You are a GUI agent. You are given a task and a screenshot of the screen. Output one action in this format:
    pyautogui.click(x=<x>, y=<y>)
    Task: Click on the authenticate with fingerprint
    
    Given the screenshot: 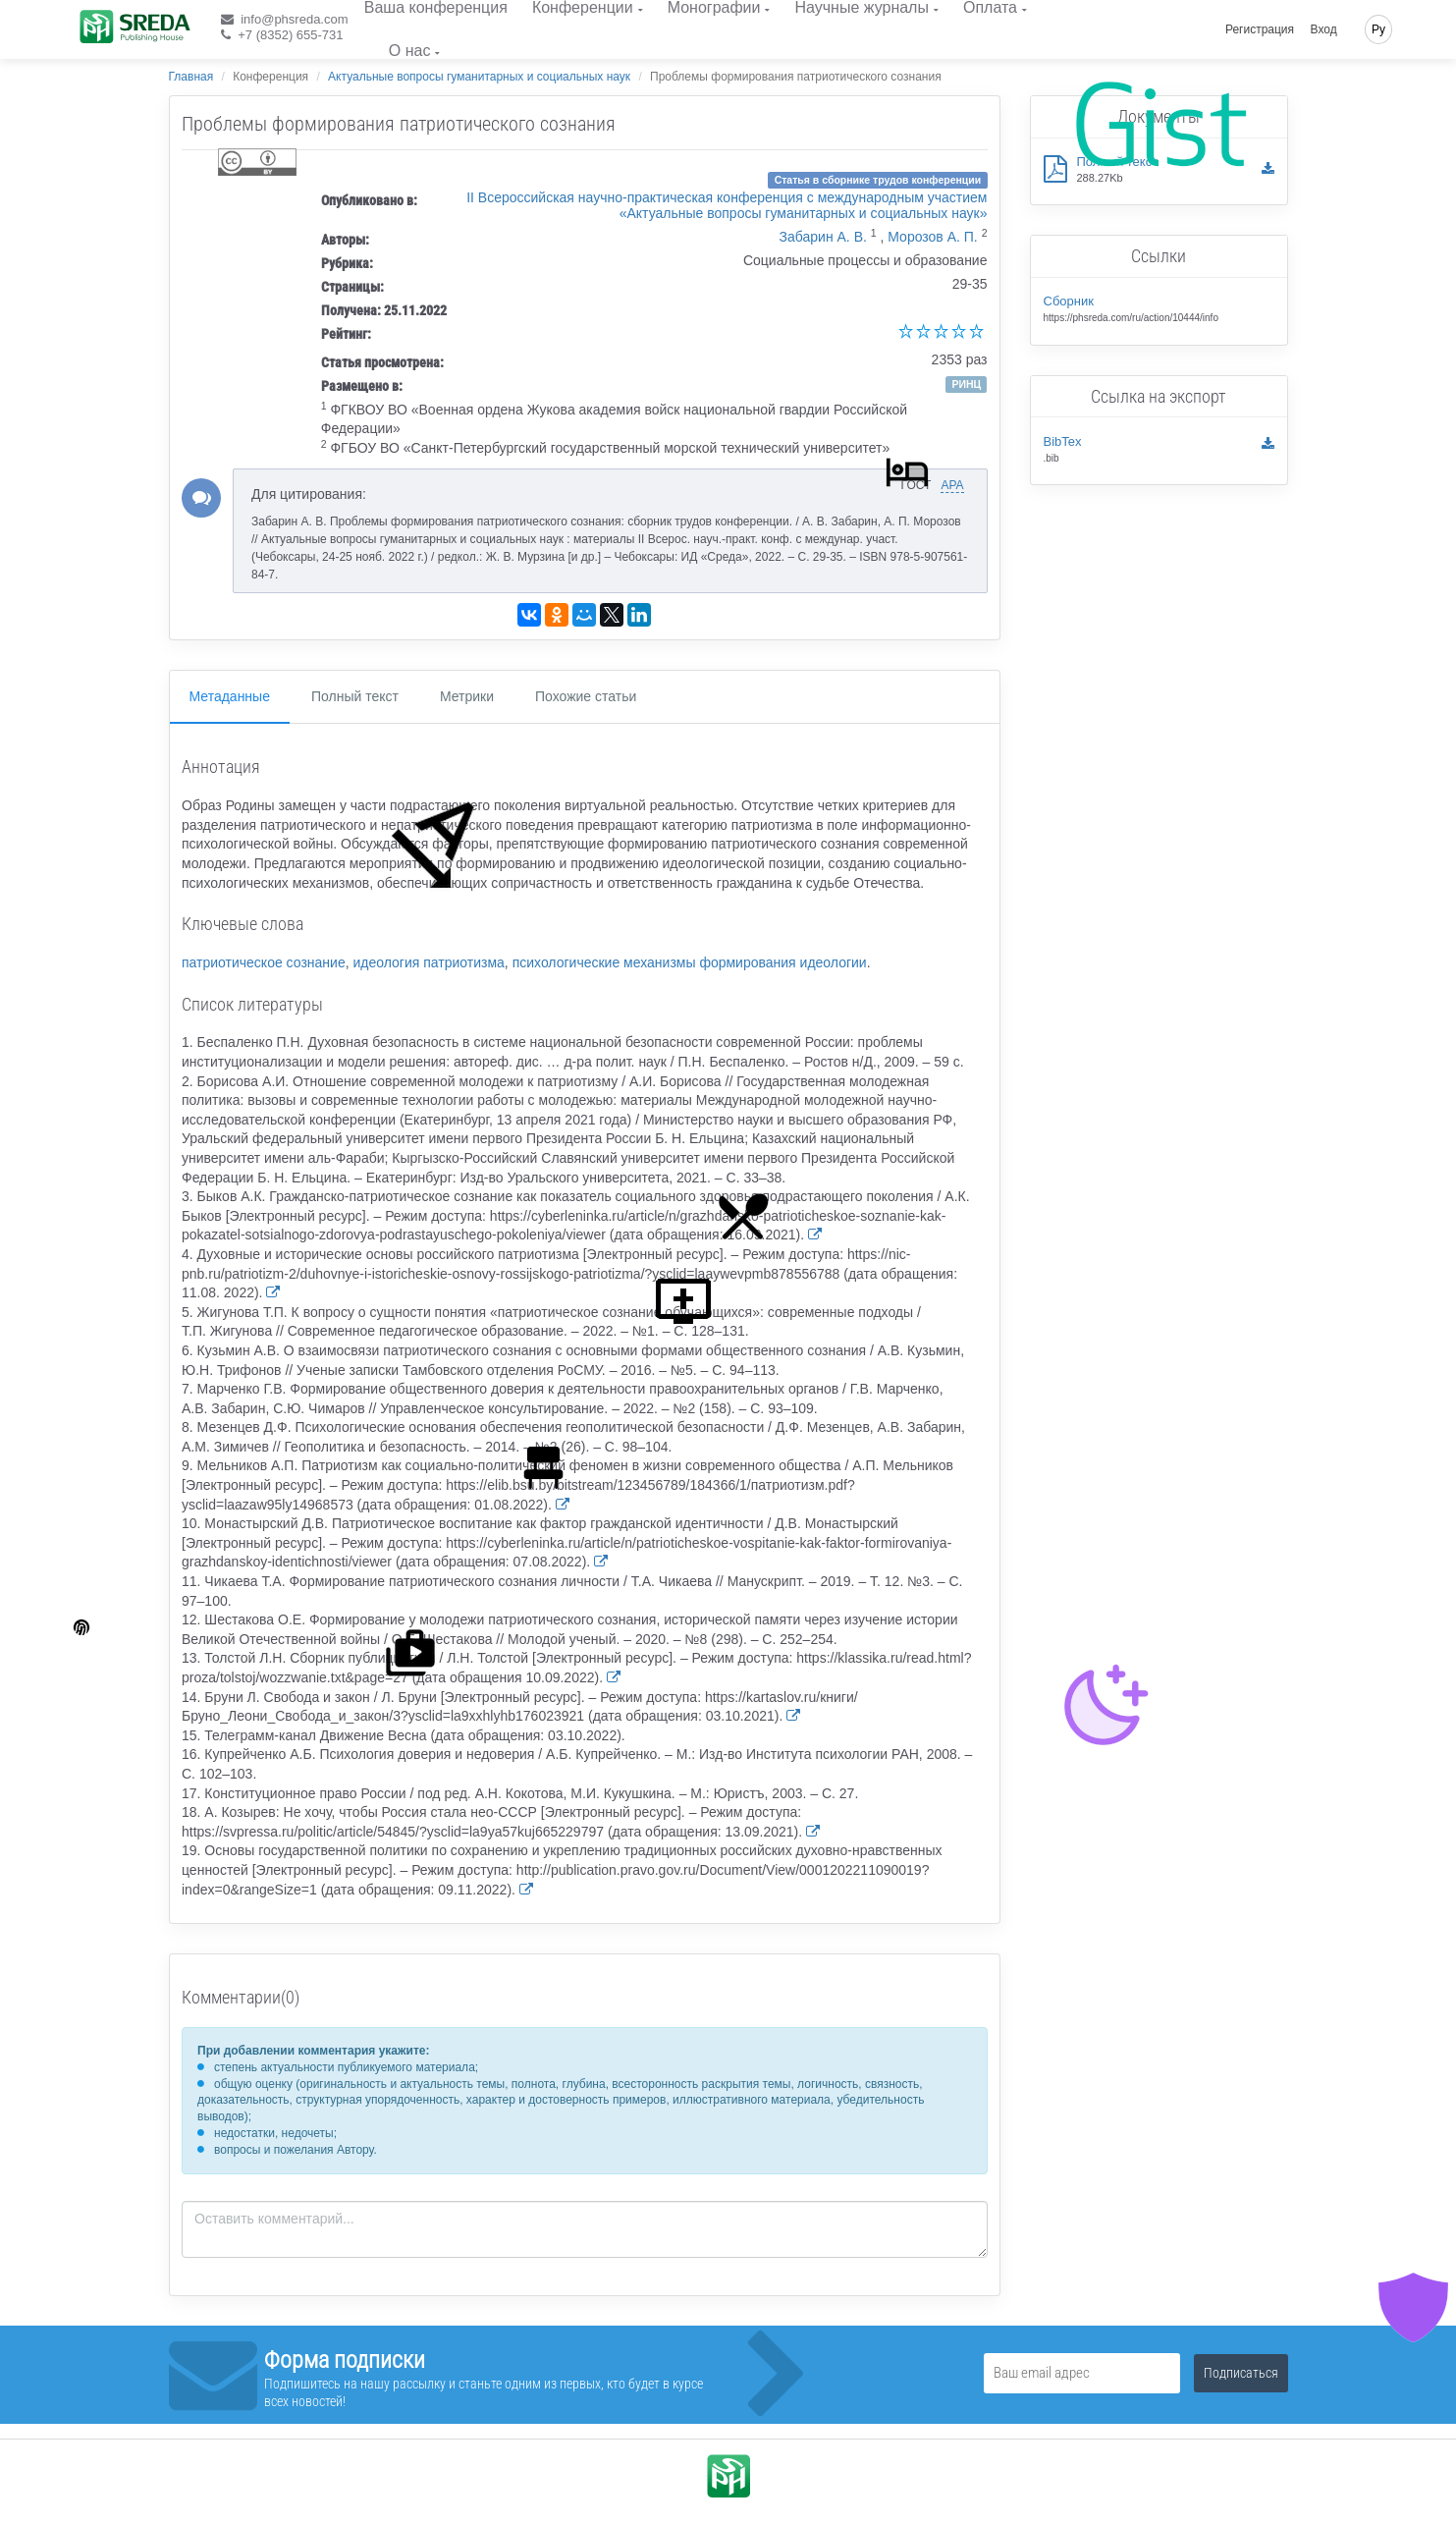 What is the action you would take?
    pyautogui.click(x=81, y=1627)
    